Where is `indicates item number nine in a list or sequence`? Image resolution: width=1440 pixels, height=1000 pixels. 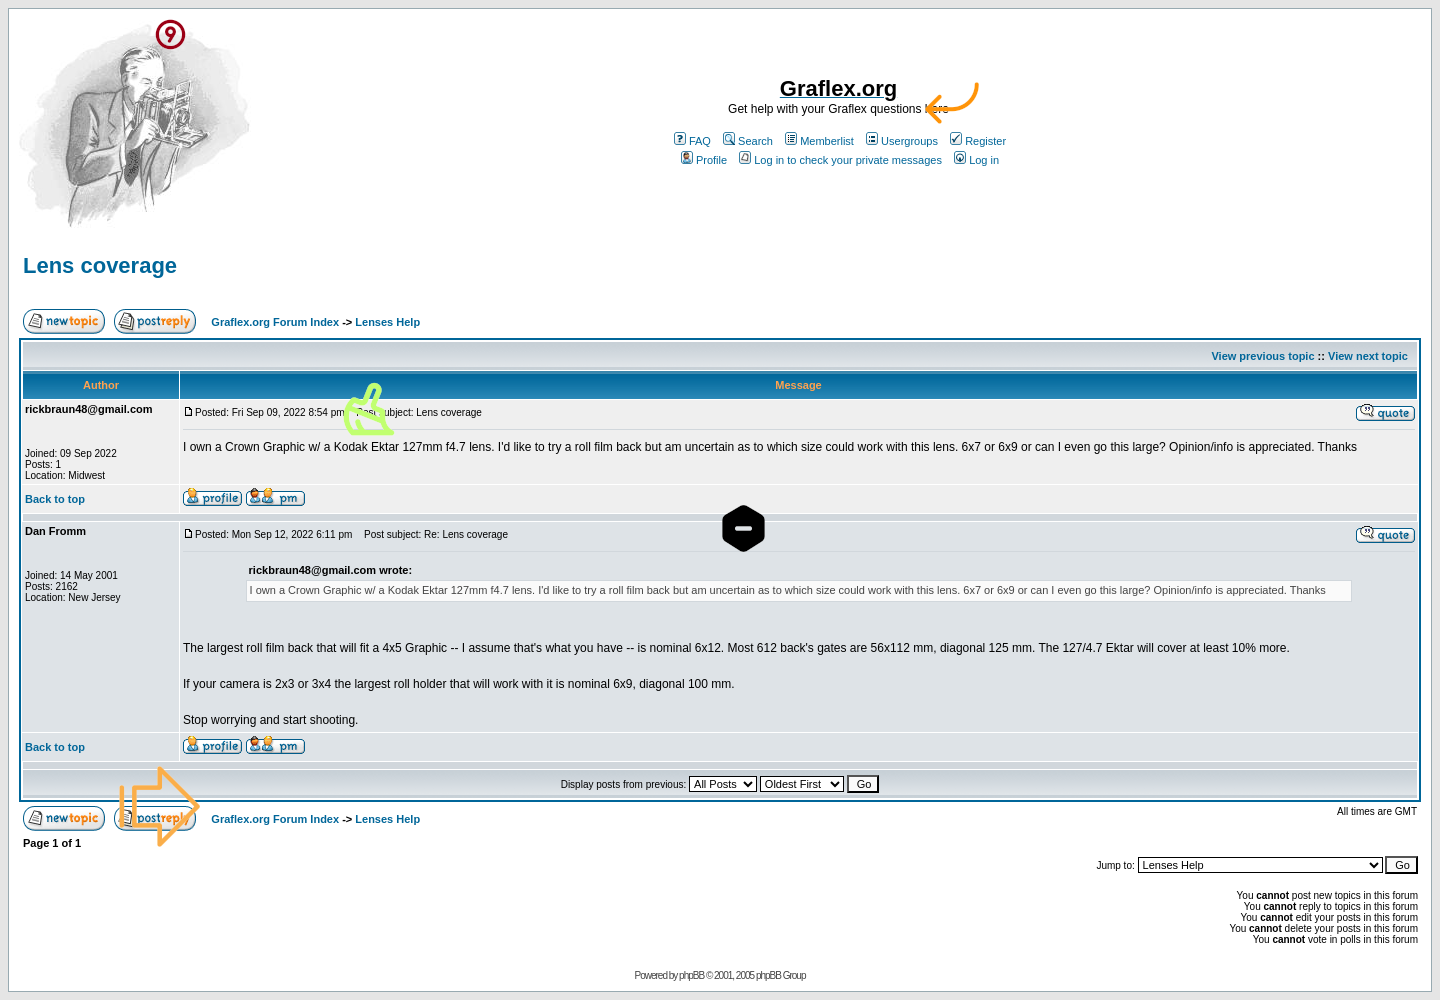
indicates item number nine in a list or sequence is located at coordinates (170, 34).